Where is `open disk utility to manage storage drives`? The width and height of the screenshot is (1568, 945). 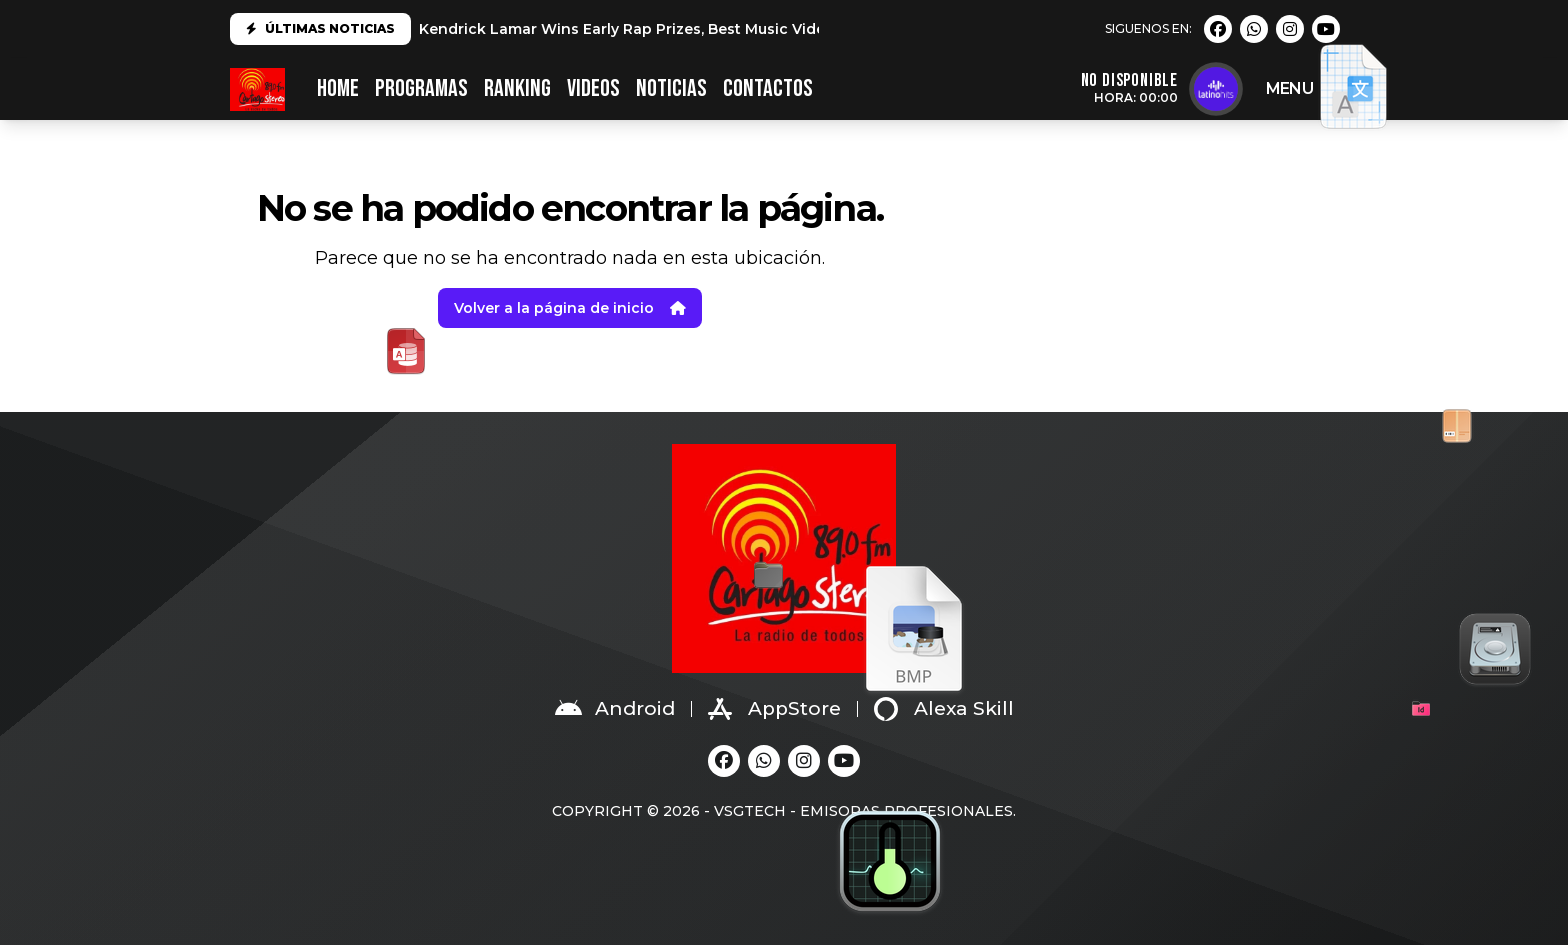
open disk utility to manage storage drives is located at coordinates (1495, 649).